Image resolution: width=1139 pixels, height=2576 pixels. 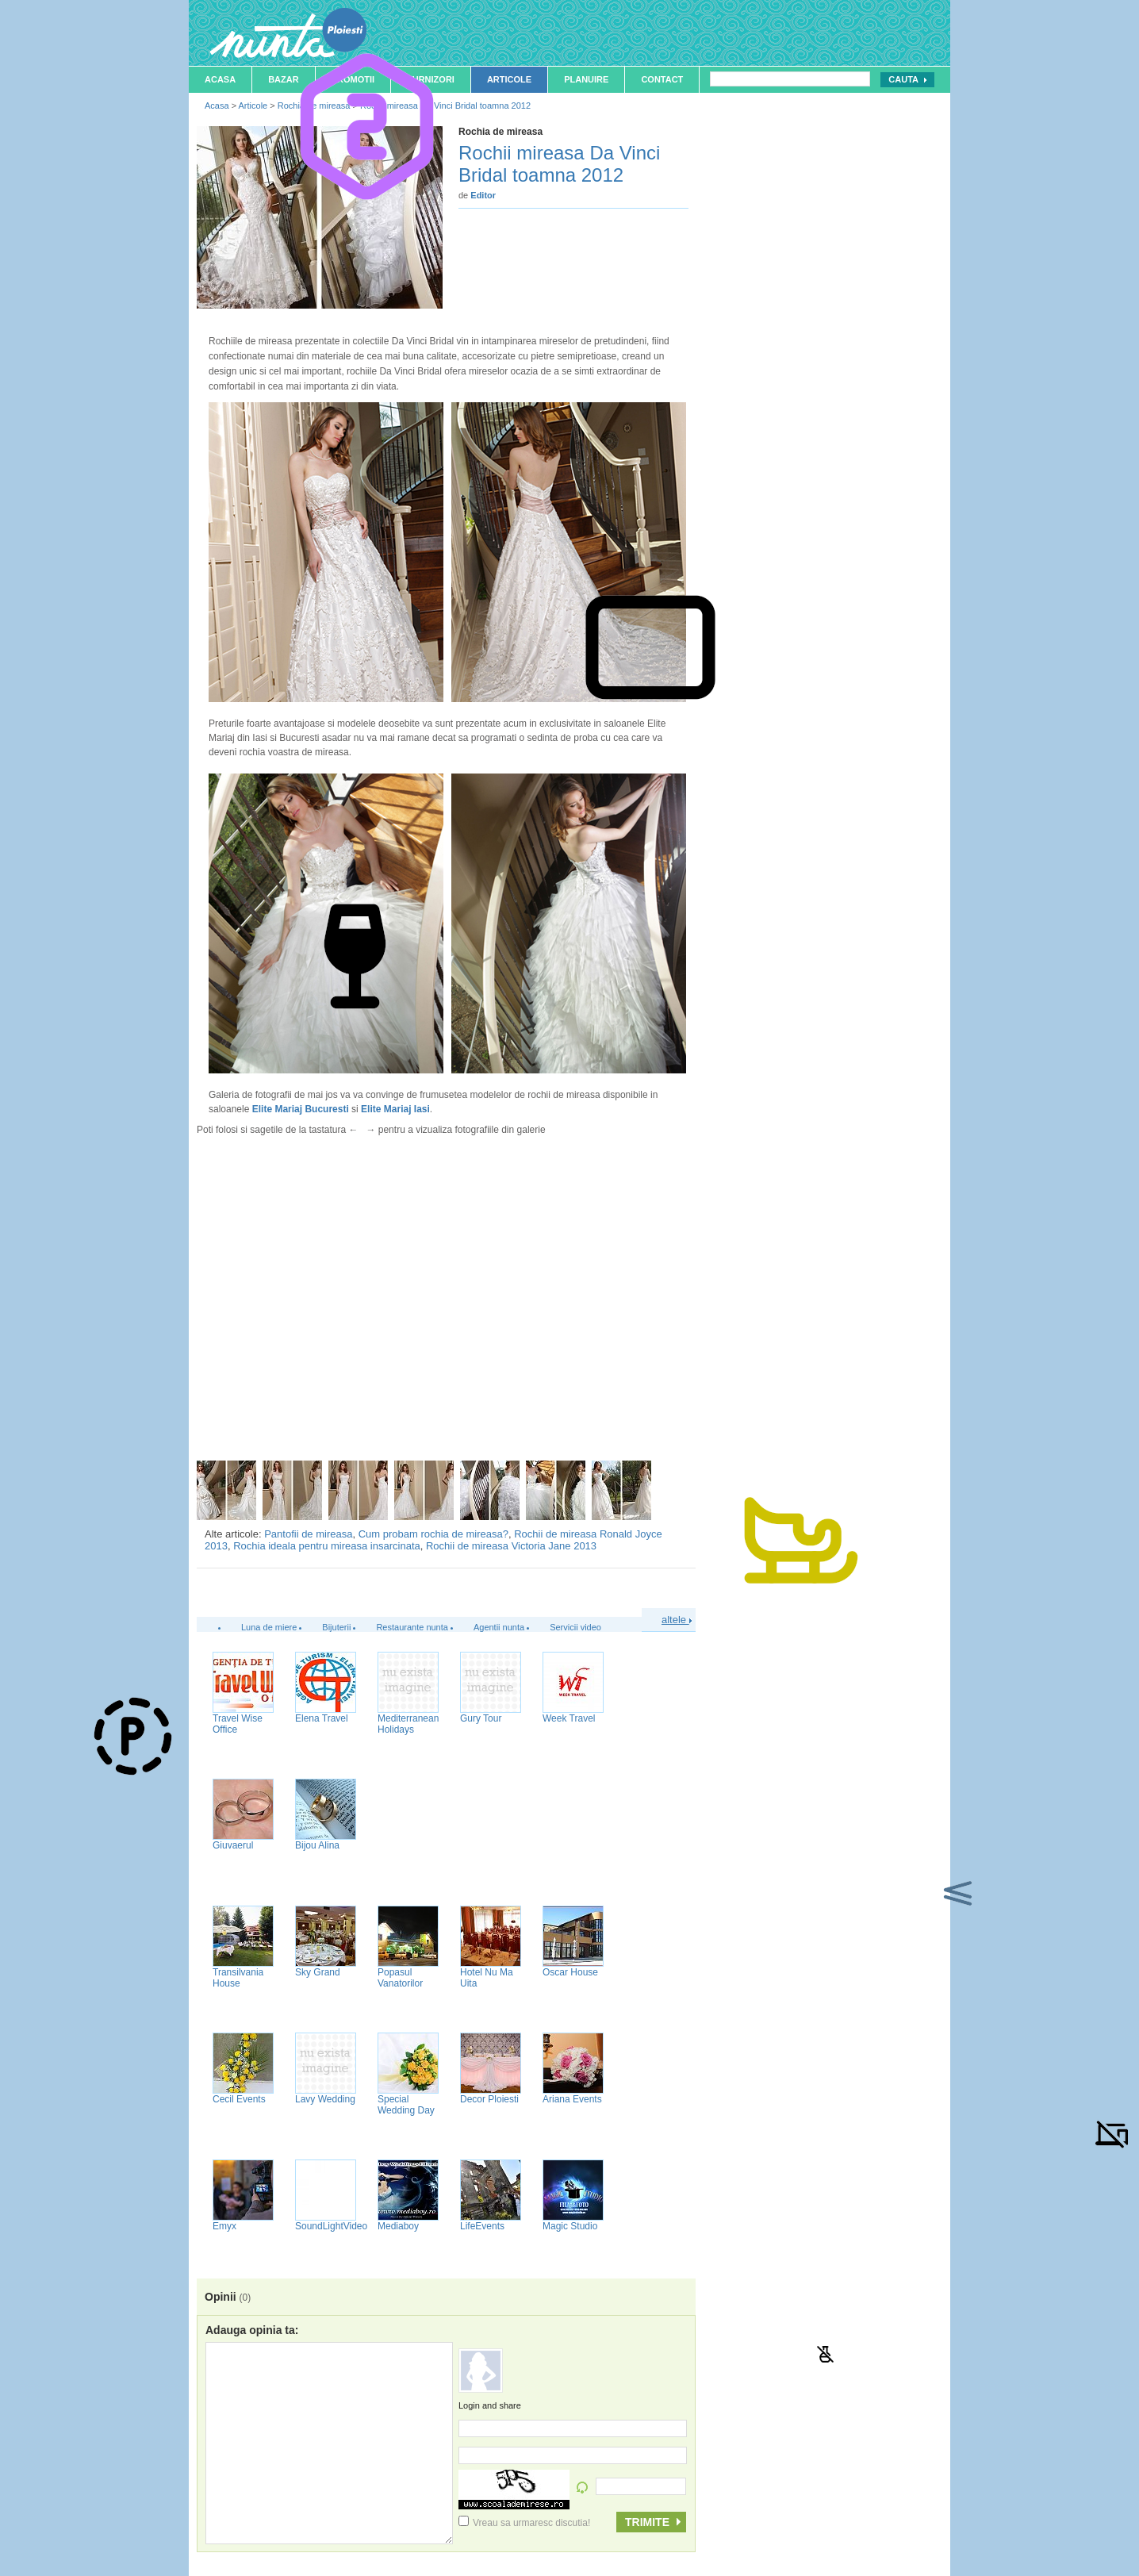 What do you see at coordinates (366, 126) in the screenshot?
I see `step 2 in a multi-step process` at bounding box center [366, 126].